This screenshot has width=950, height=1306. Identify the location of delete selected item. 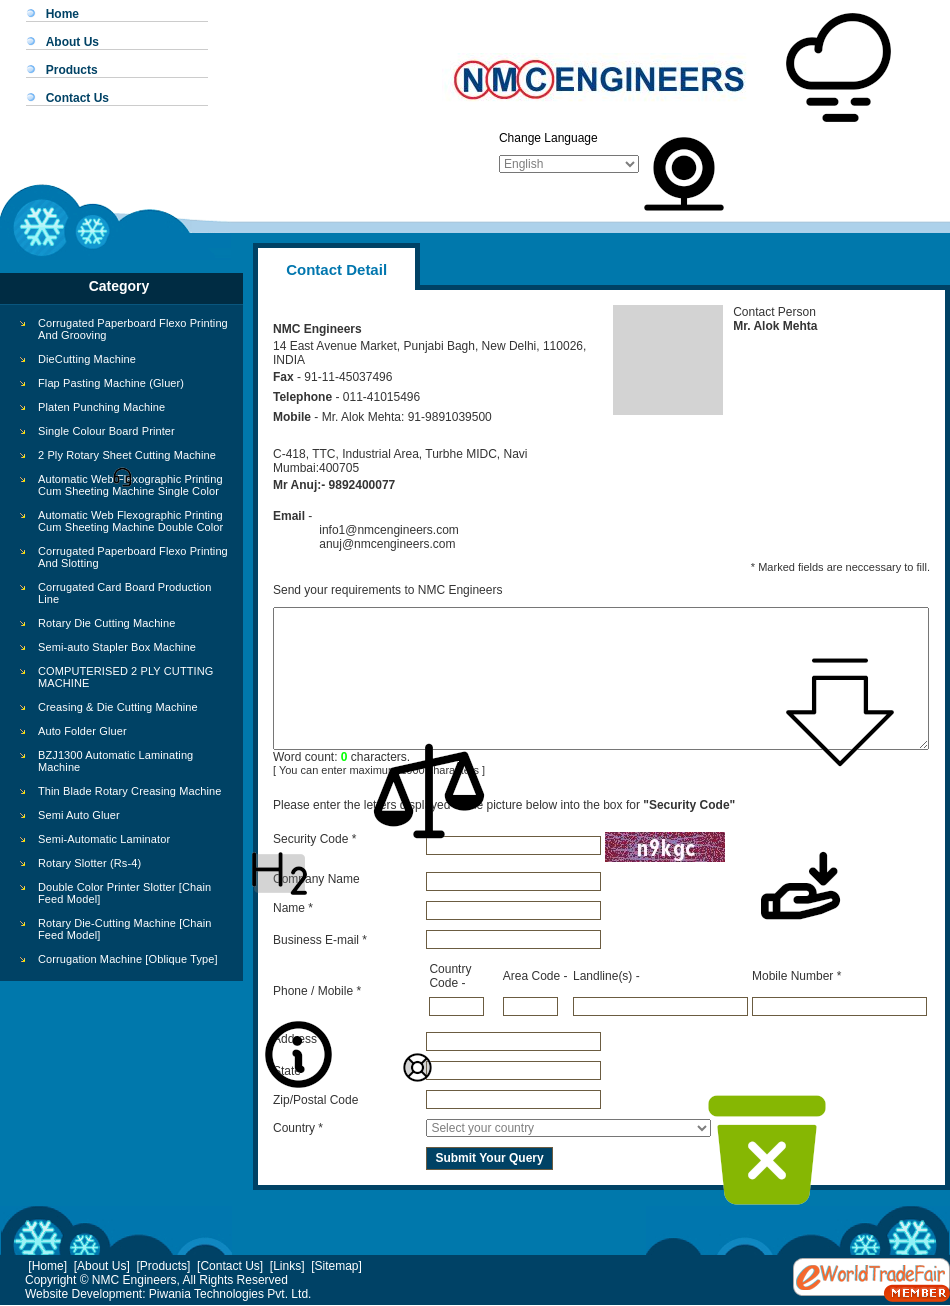
(767, 1150).